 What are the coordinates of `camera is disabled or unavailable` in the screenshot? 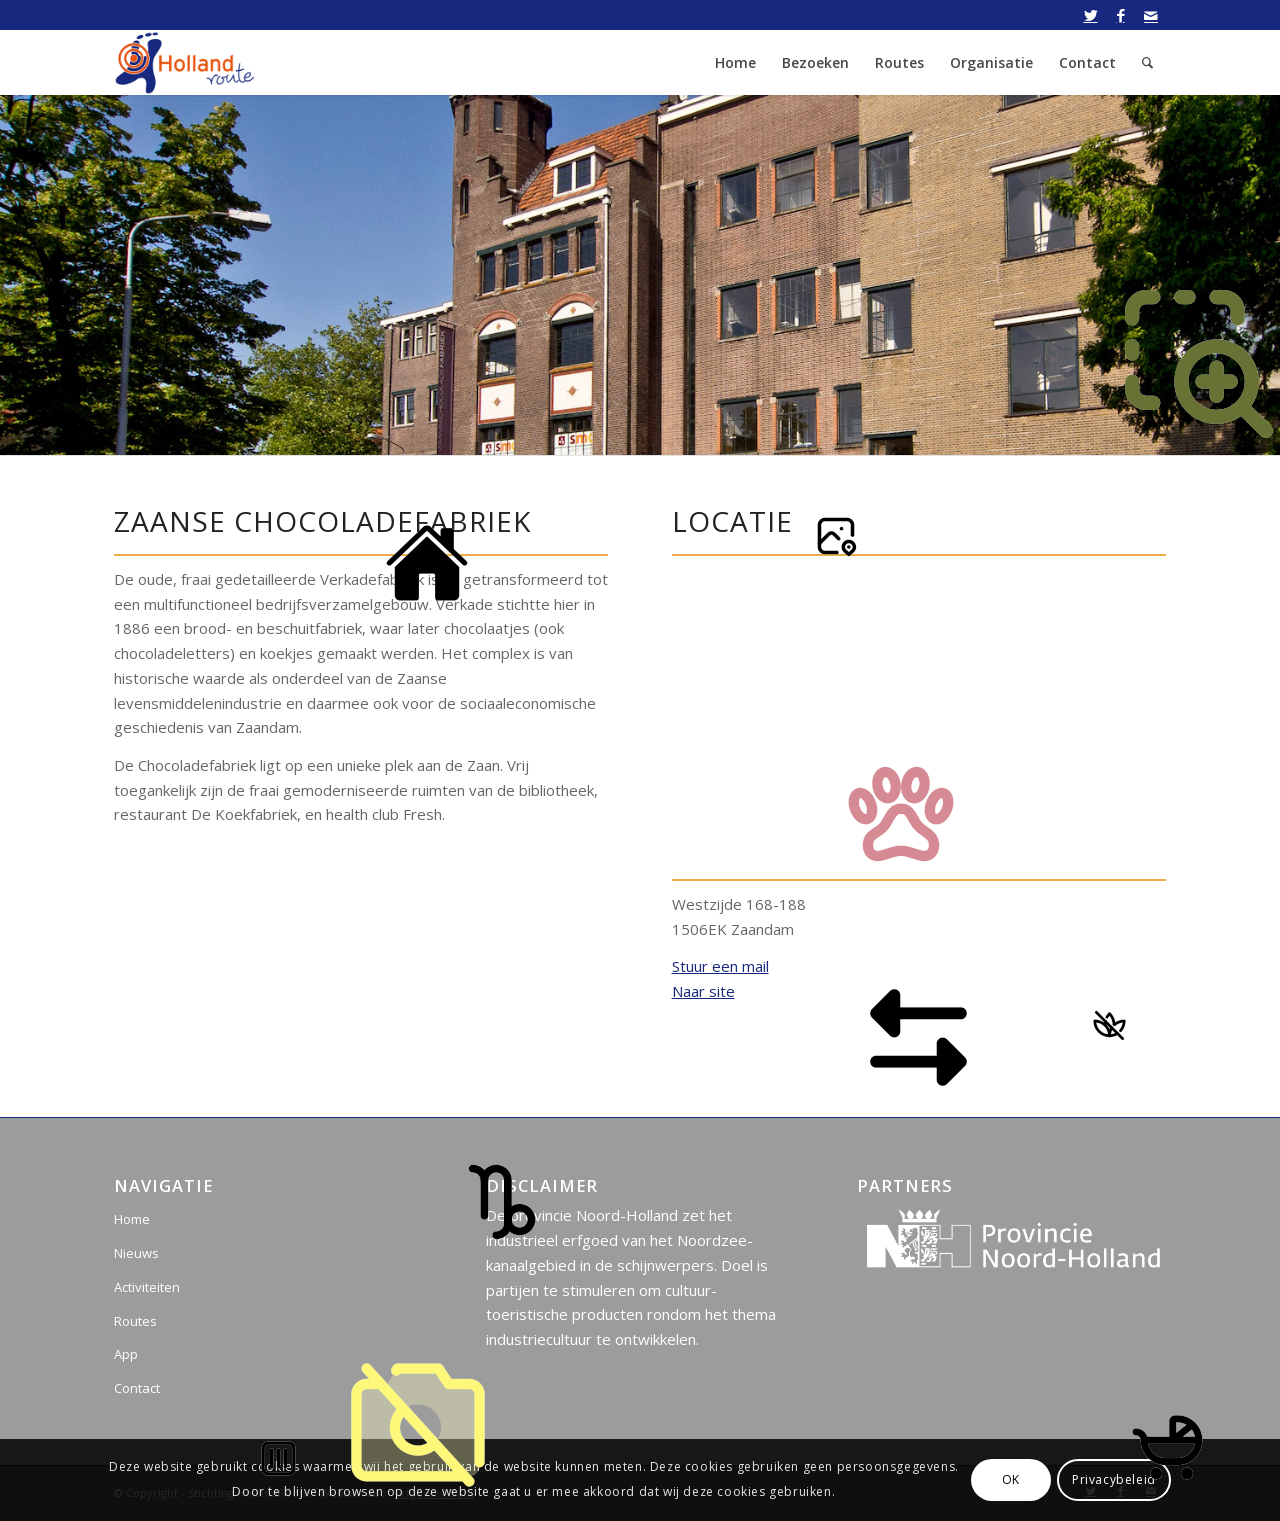 It's located at (418, 1425).